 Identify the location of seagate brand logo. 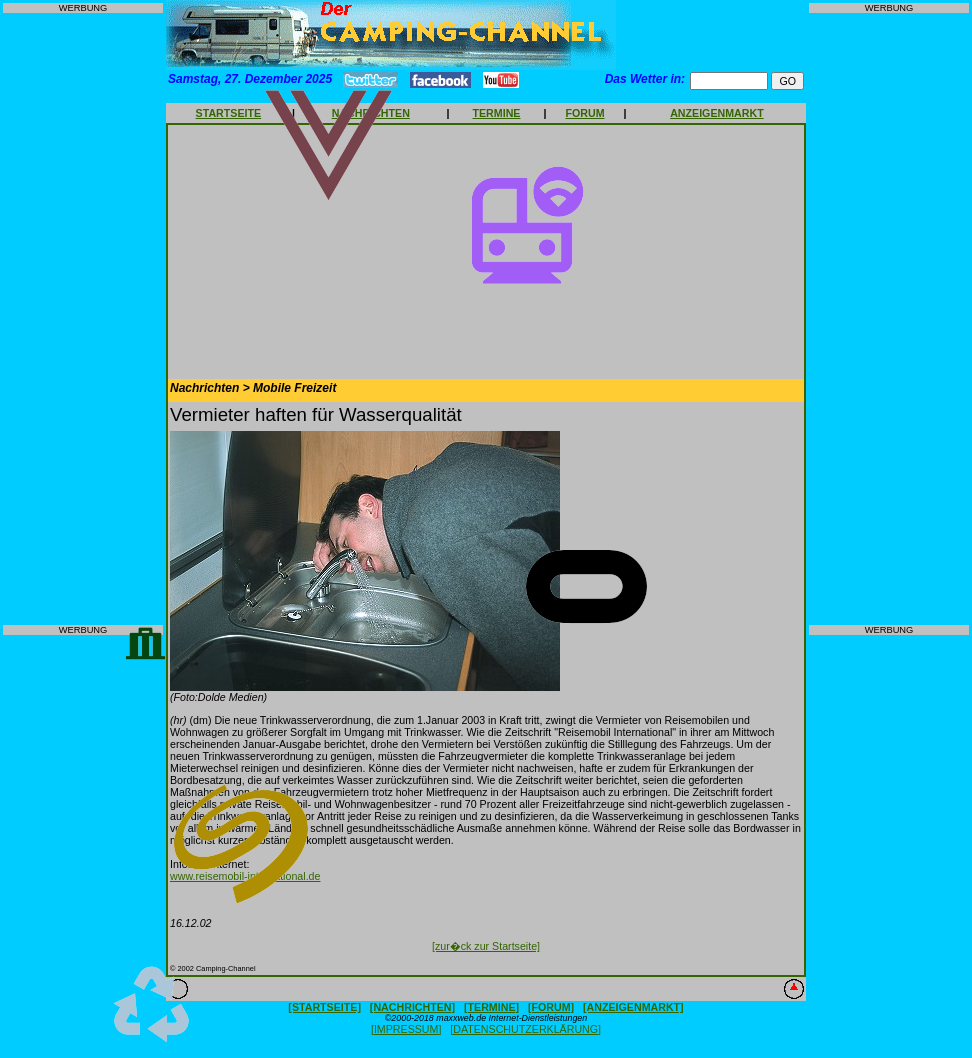
(241, 844).